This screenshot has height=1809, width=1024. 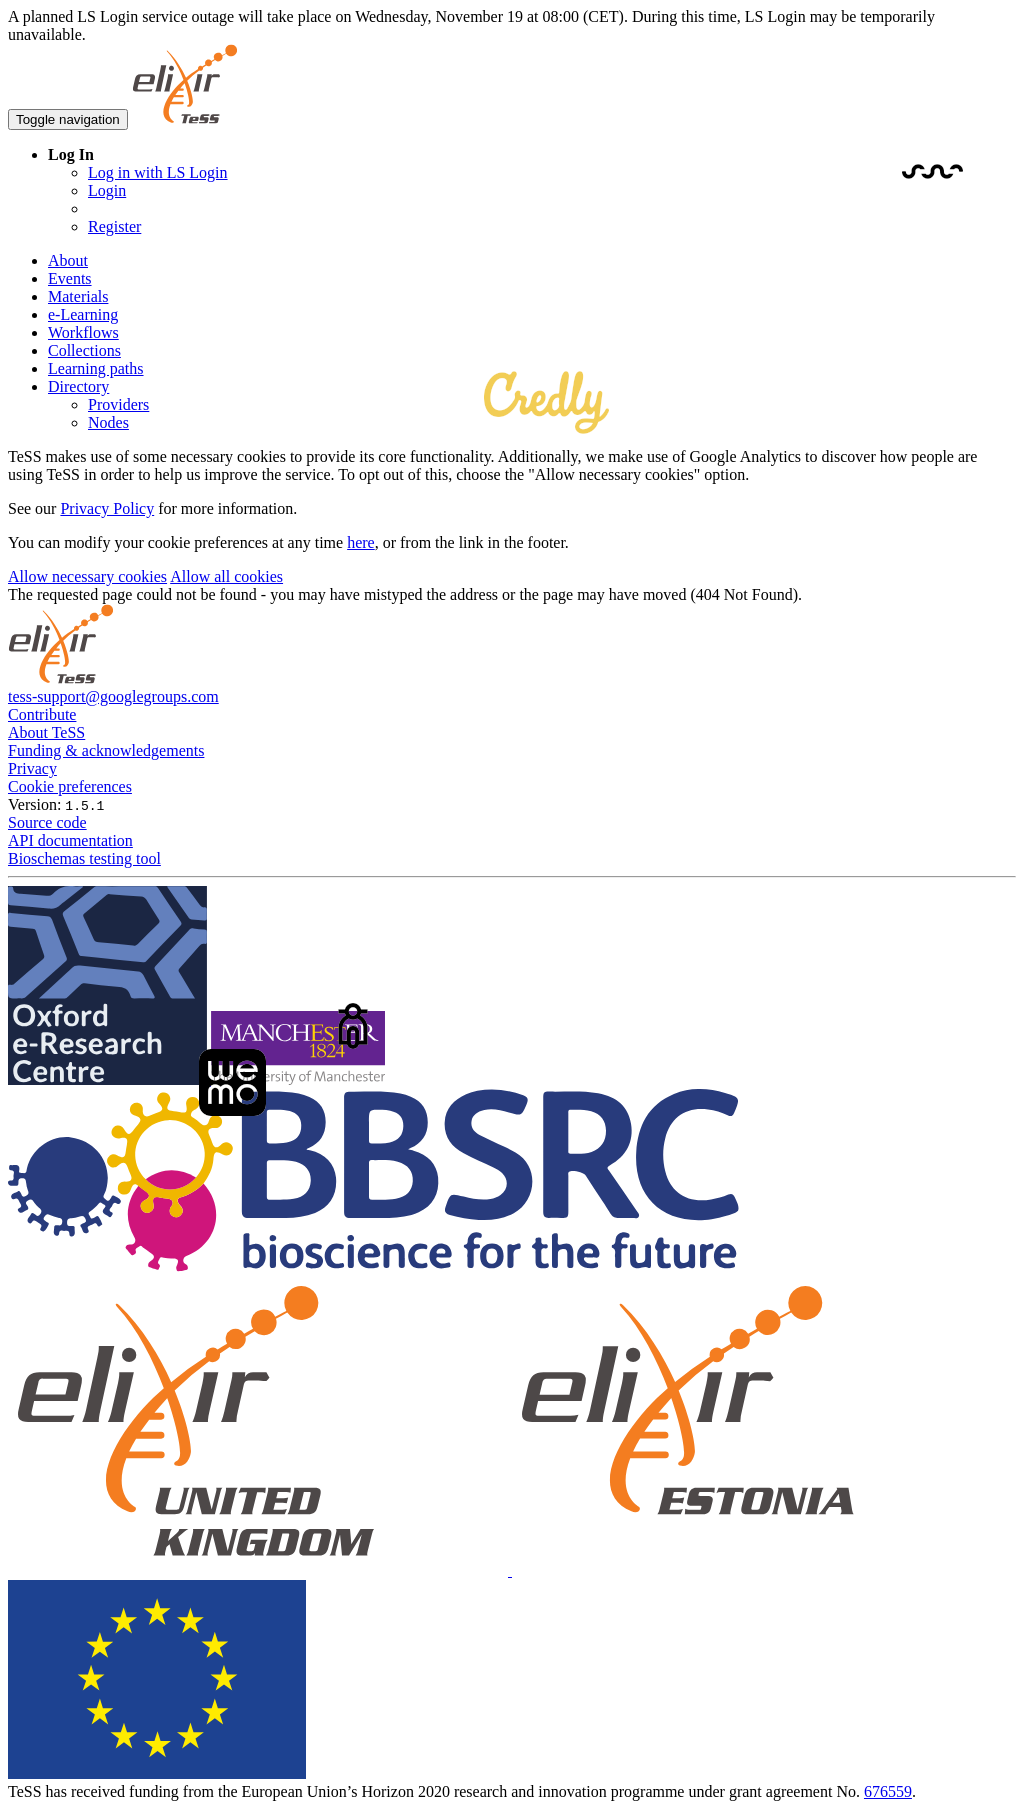 I want to click on open the Wemo smart home app, so click(x=232, y=1082).